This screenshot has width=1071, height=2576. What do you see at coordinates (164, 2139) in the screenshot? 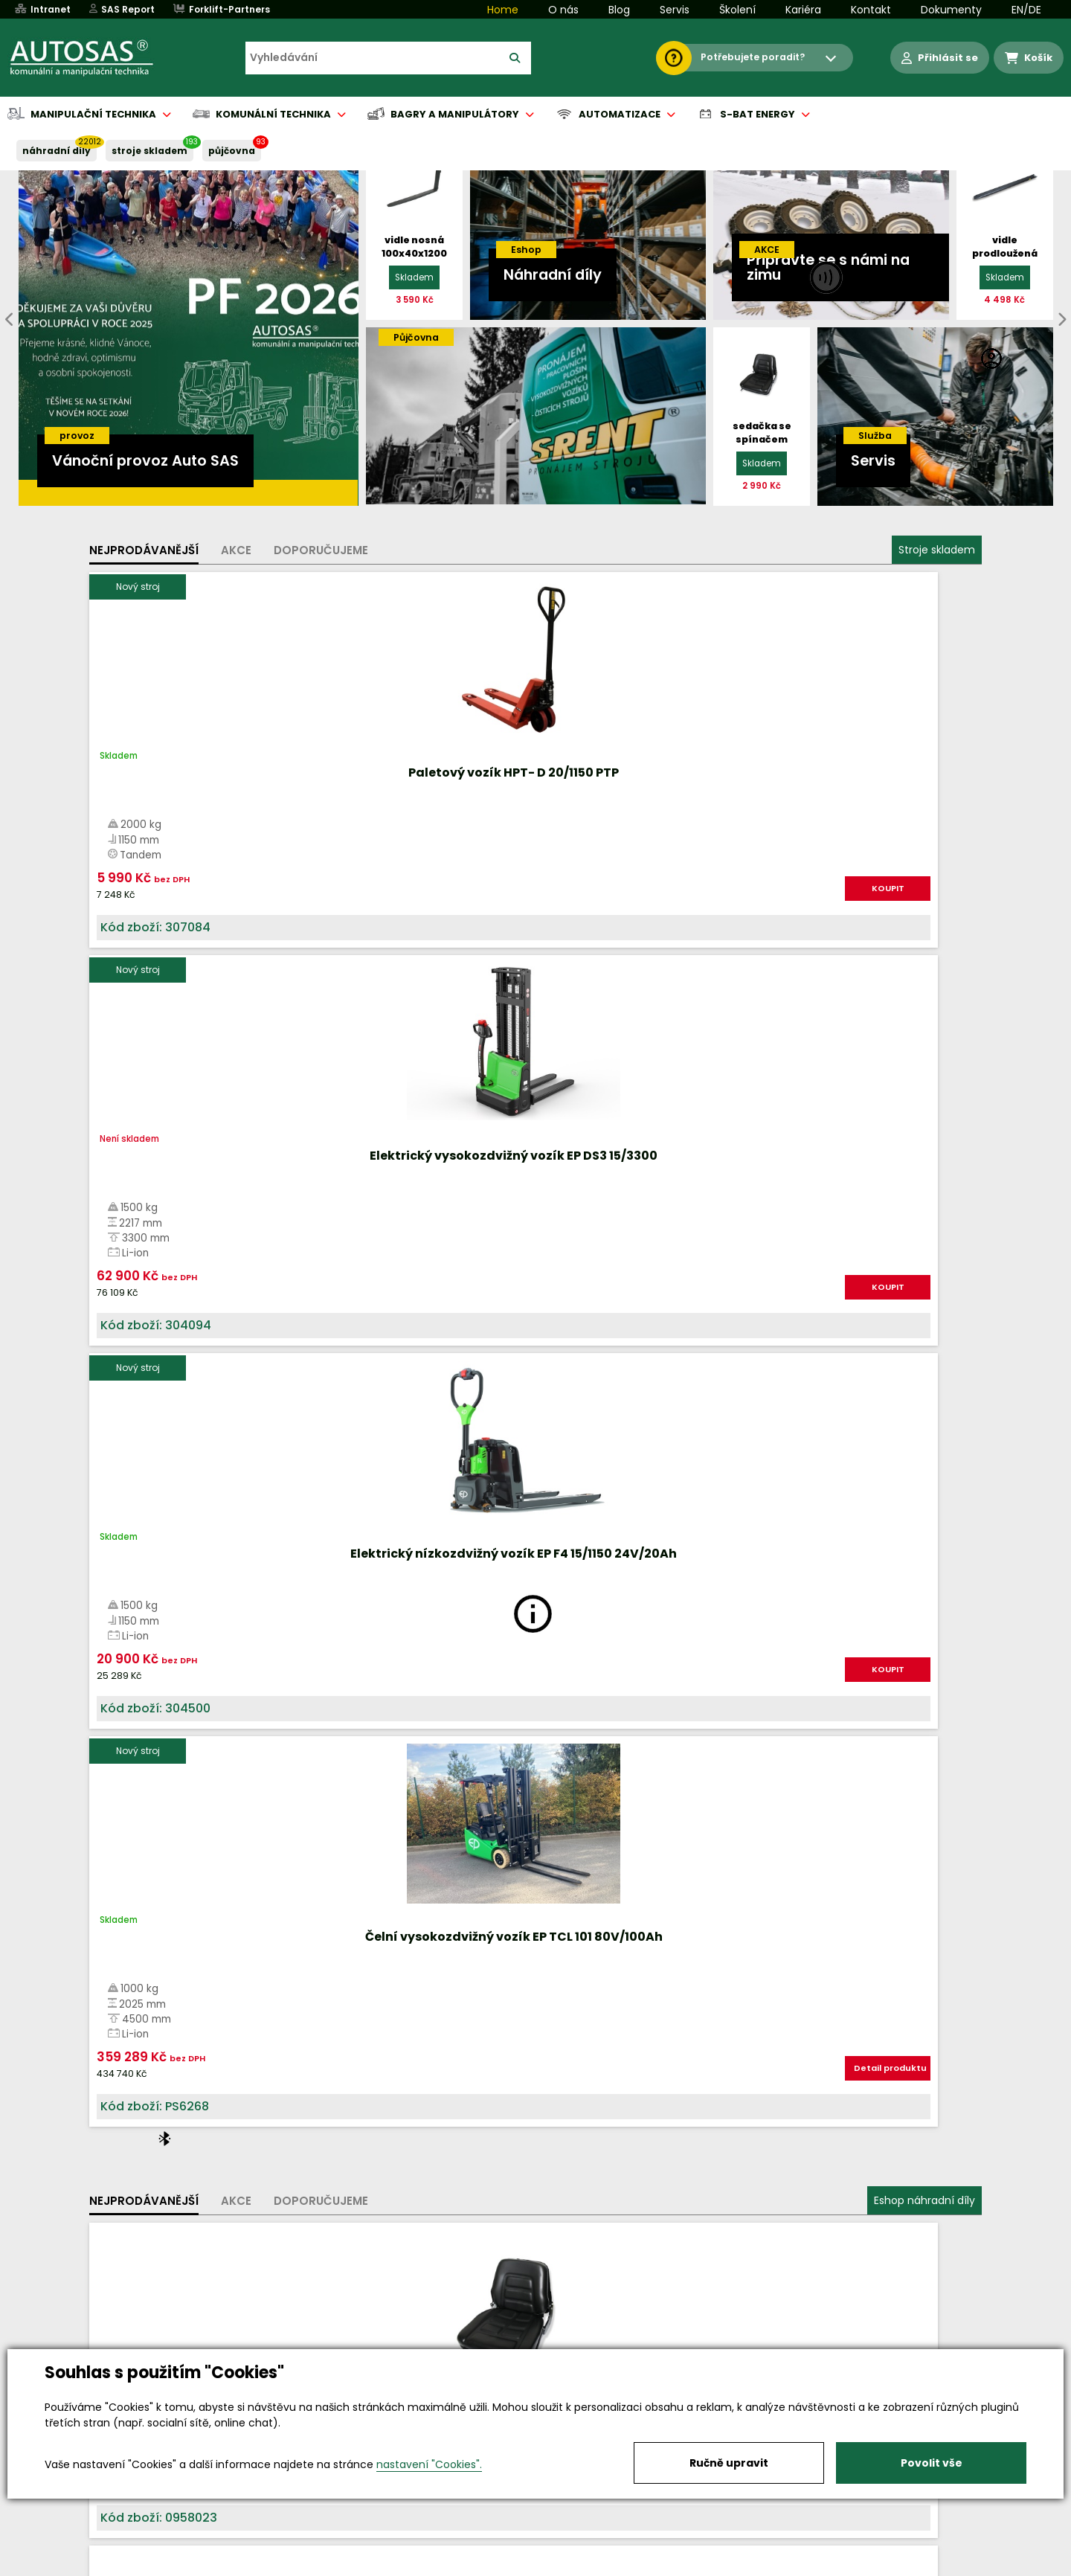
I see `indicates an active bluetooth connection` at bounding box center [164, 2139].